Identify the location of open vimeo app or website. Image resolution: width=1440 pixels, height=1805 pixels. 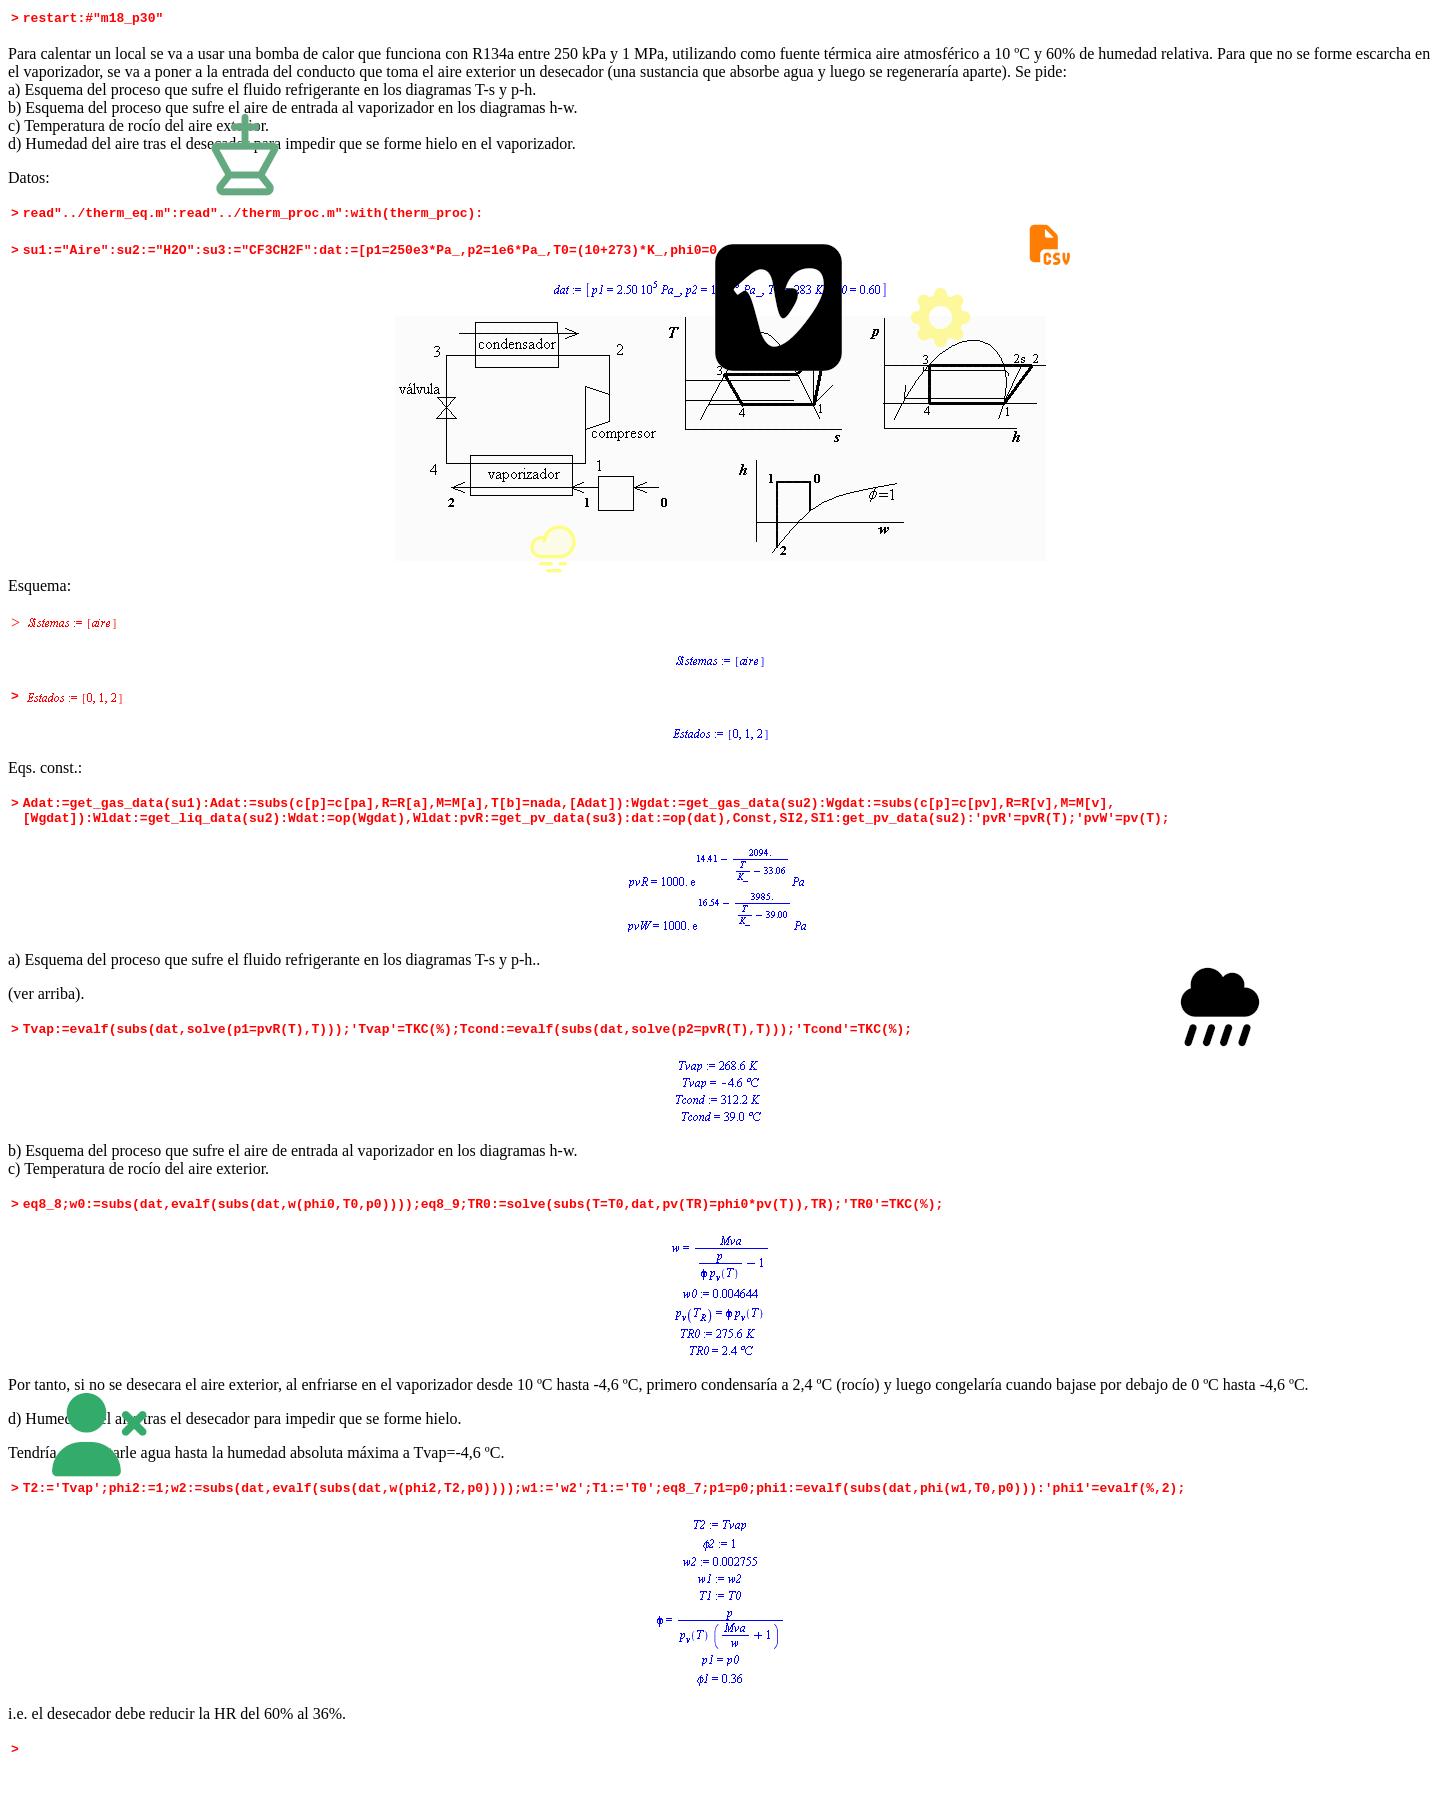
(778, 307).